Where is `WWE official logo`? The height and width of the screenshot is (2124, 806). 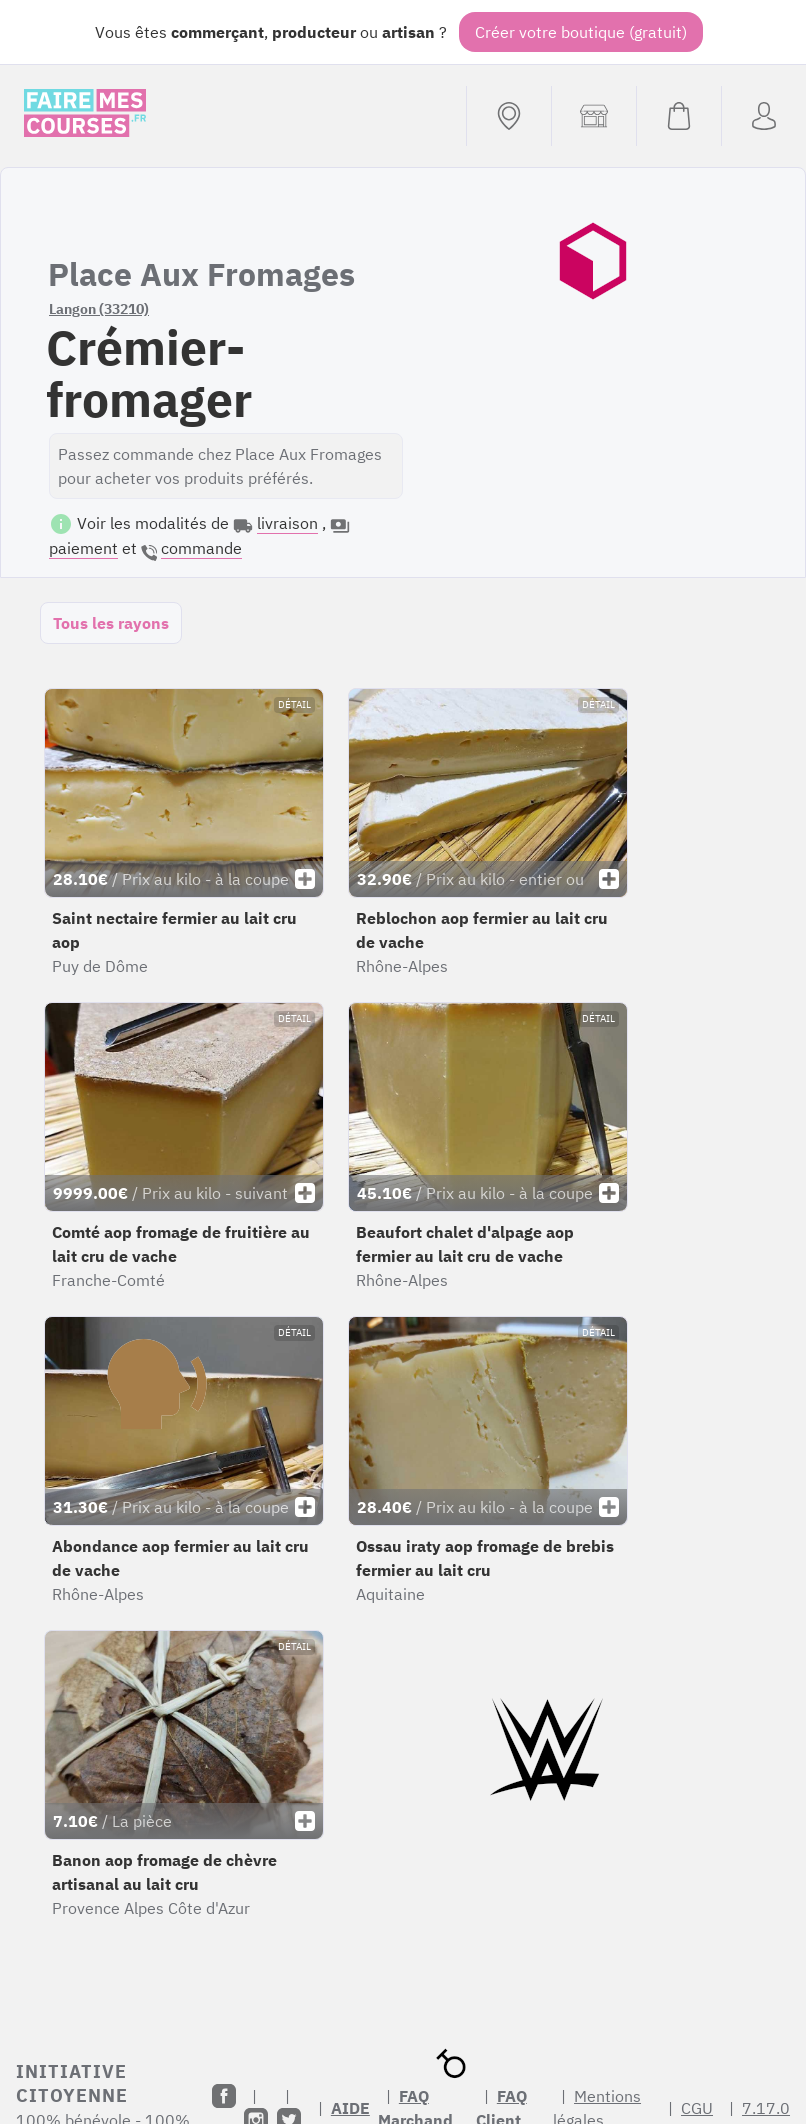
WWE official logo is located at coordinates (546, 1749).